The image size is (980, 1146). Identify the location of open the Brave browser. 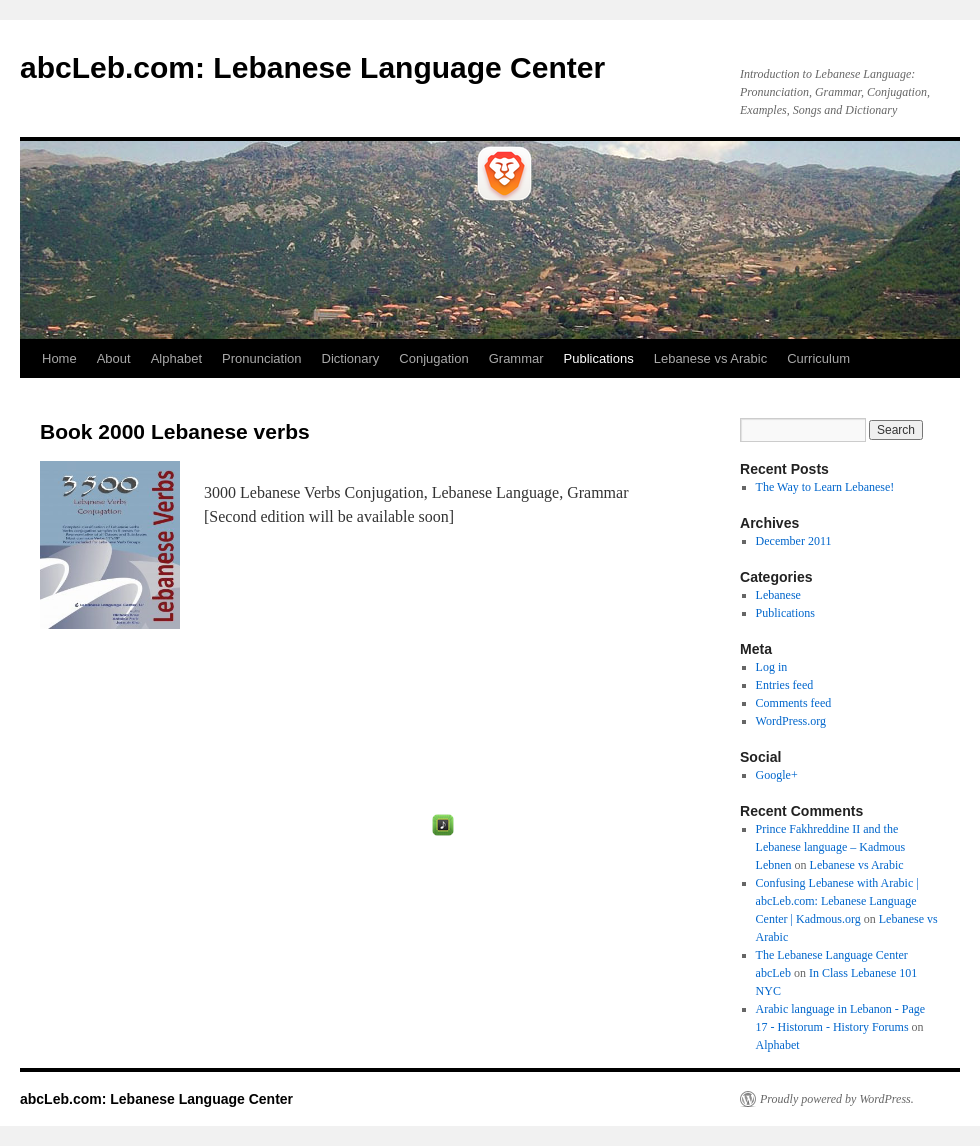
(504, 173).